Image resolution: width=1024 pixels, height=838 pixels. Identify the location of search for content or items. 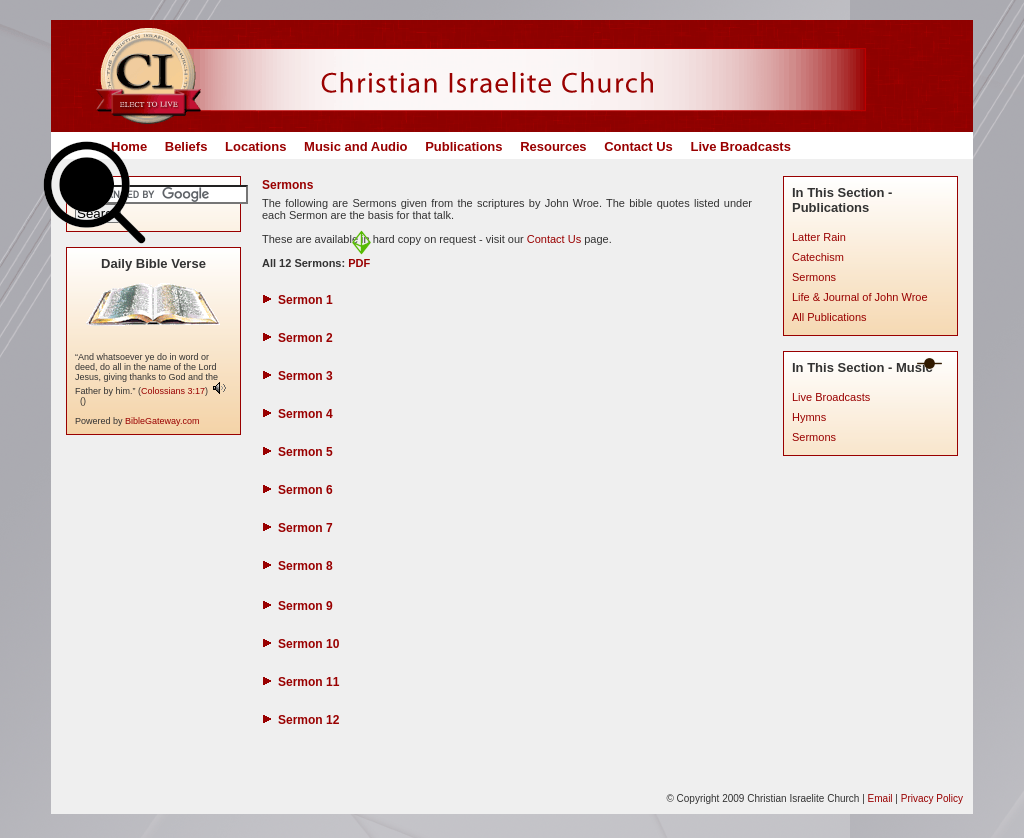
(94, 192).